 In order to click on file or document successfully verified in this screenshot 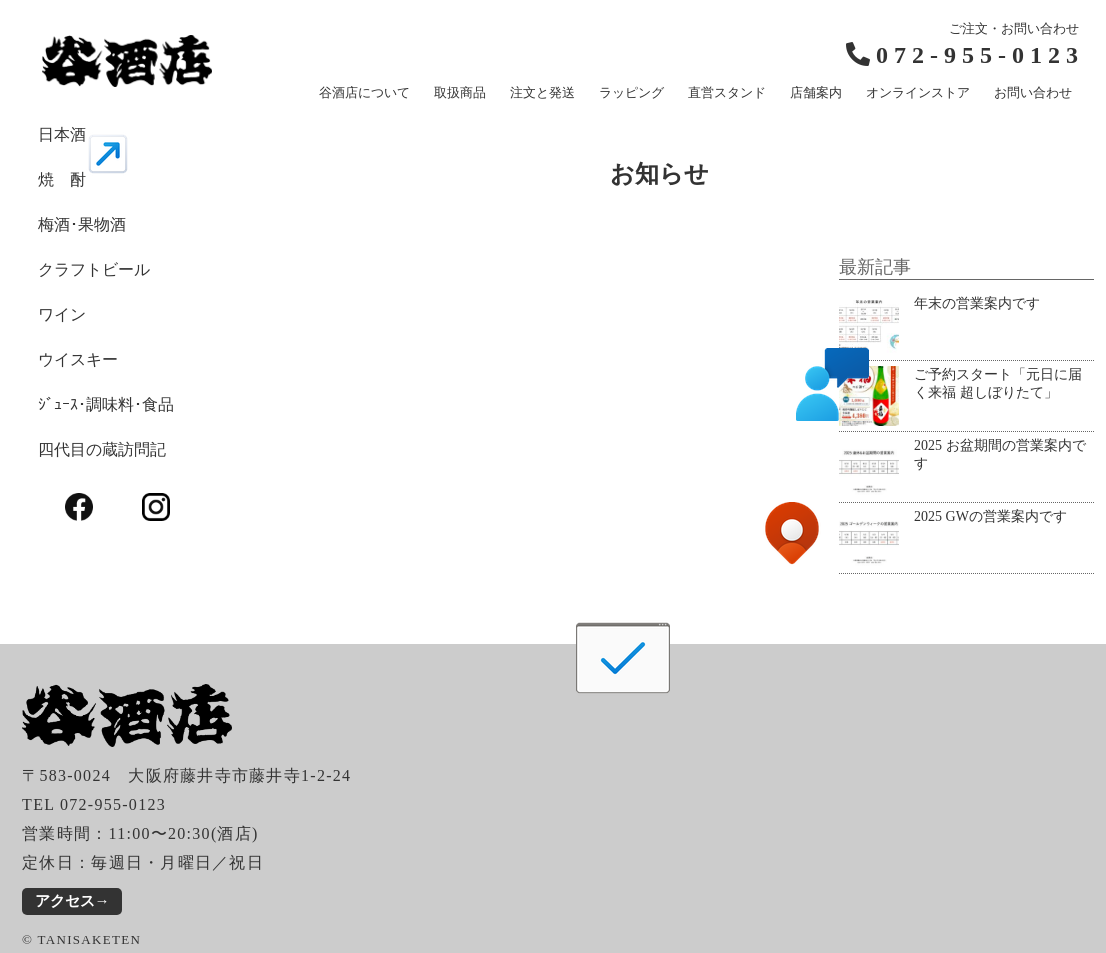, I will do `click(623, 658)`.